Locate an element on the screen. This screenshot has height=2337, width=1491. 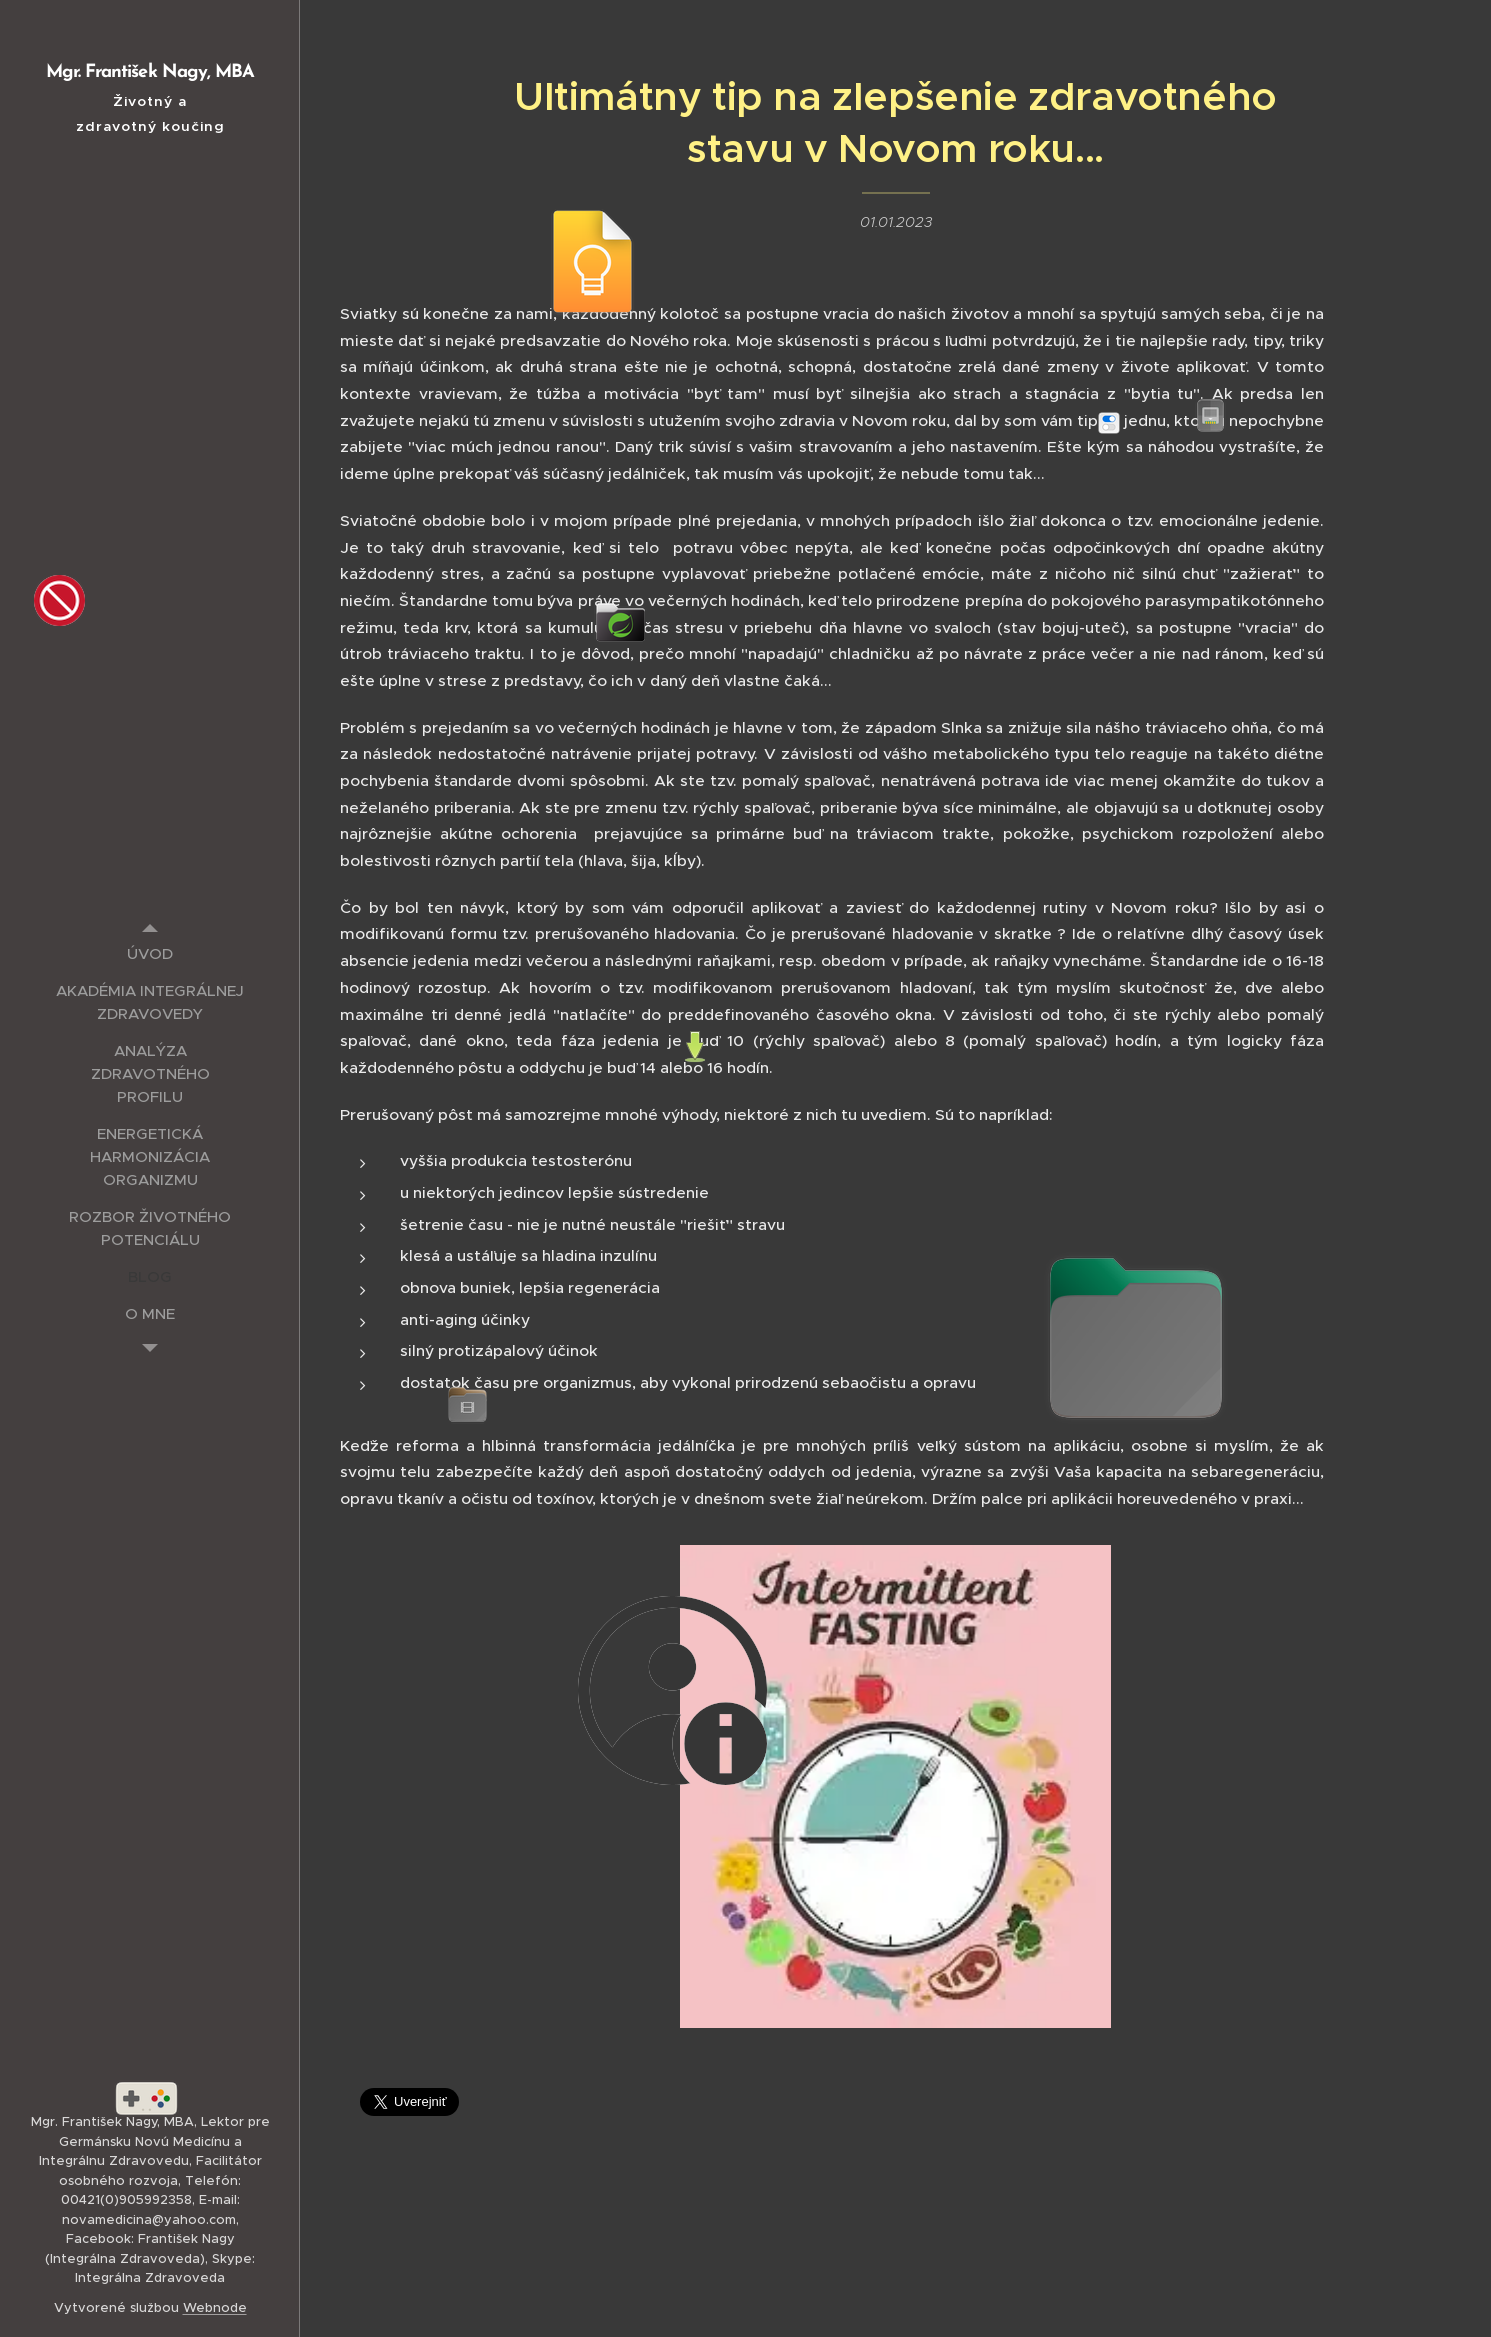
nintendo 64 game ROM file is located at coordinates (1210, 415).